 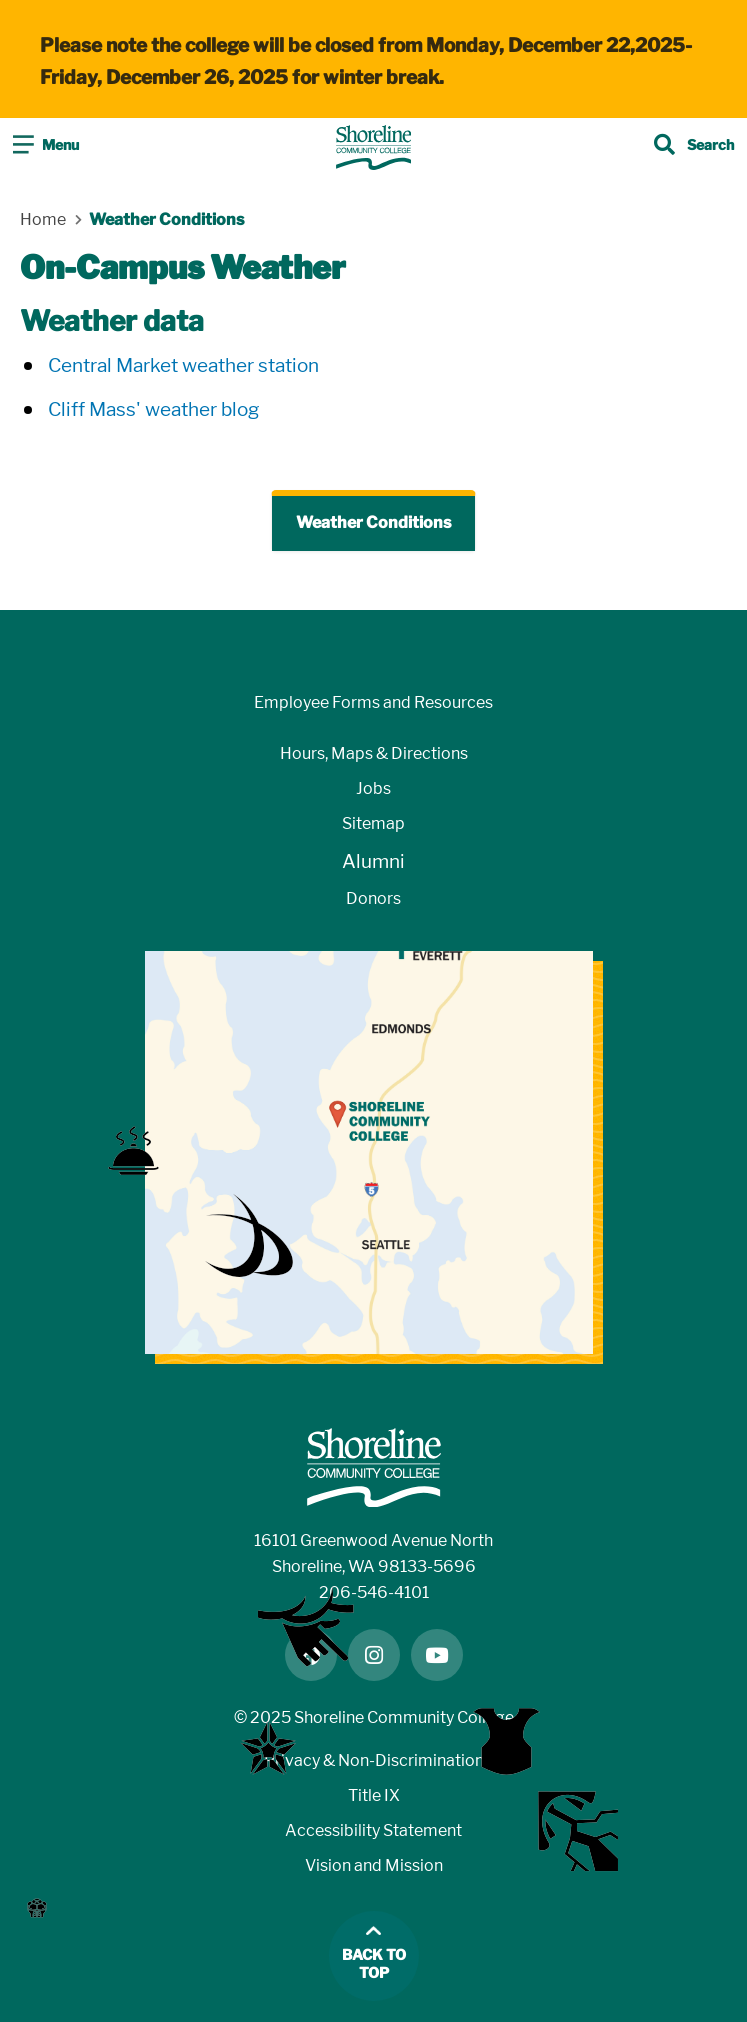 I want to click on activate a power-up or special ability, so click(x=578, y=1831).